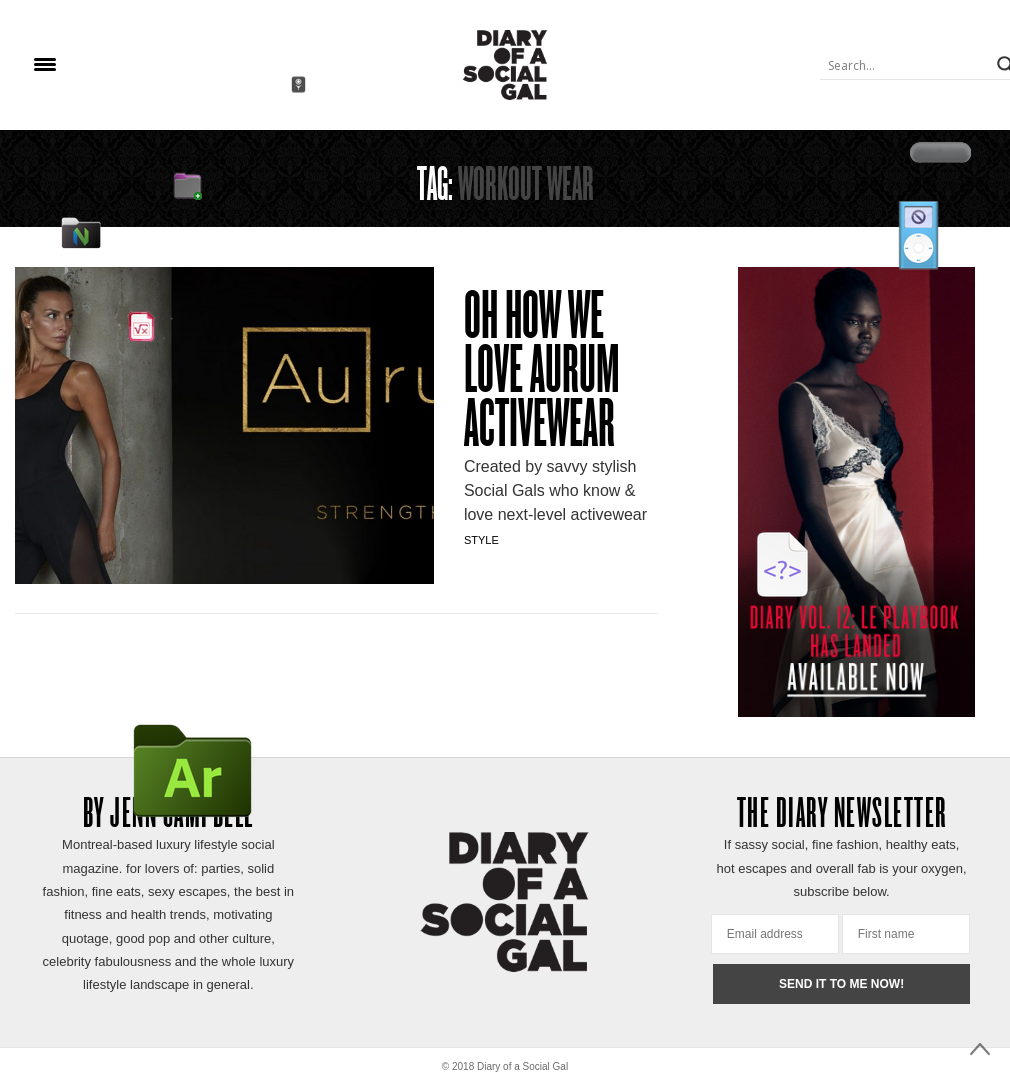 The width and height of the screenshot is (1010, 1086). What do you see at coordinates (918, 235) in the screenshot?
I see `indicates iPod device is unavailable or disconnected` at bounding box center [918, 235].